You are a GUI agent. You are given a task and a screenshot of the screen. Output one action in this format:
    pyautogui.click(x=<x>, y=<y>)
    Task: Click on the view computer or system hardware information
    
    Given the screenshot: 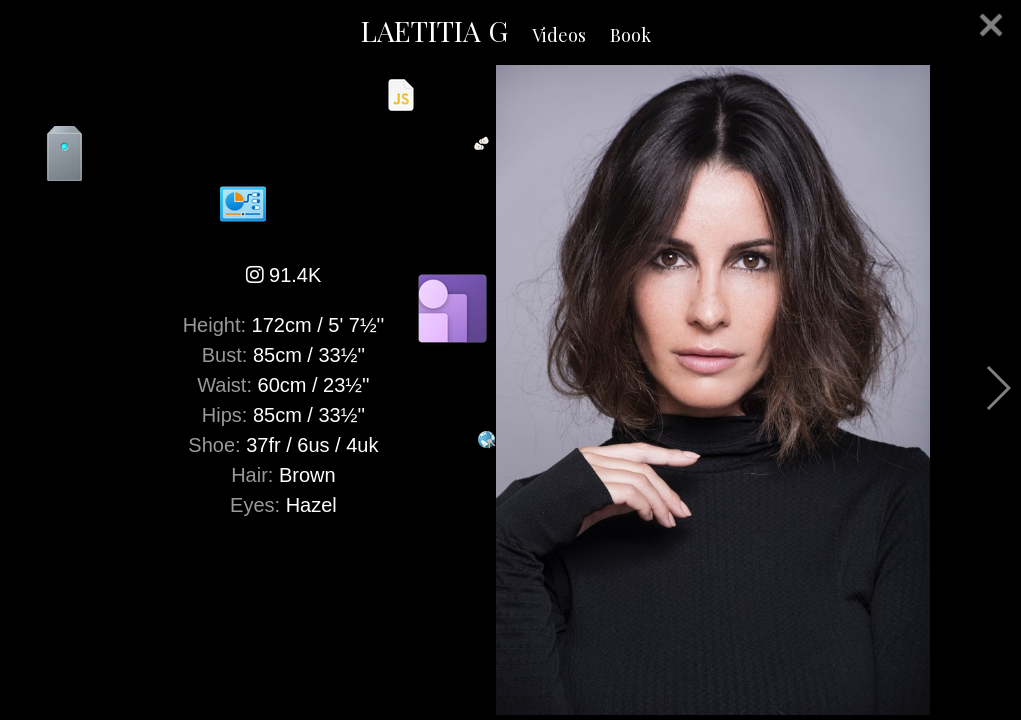 What is the action you would take?
    pyautogui.click(x=64, y=153)
    